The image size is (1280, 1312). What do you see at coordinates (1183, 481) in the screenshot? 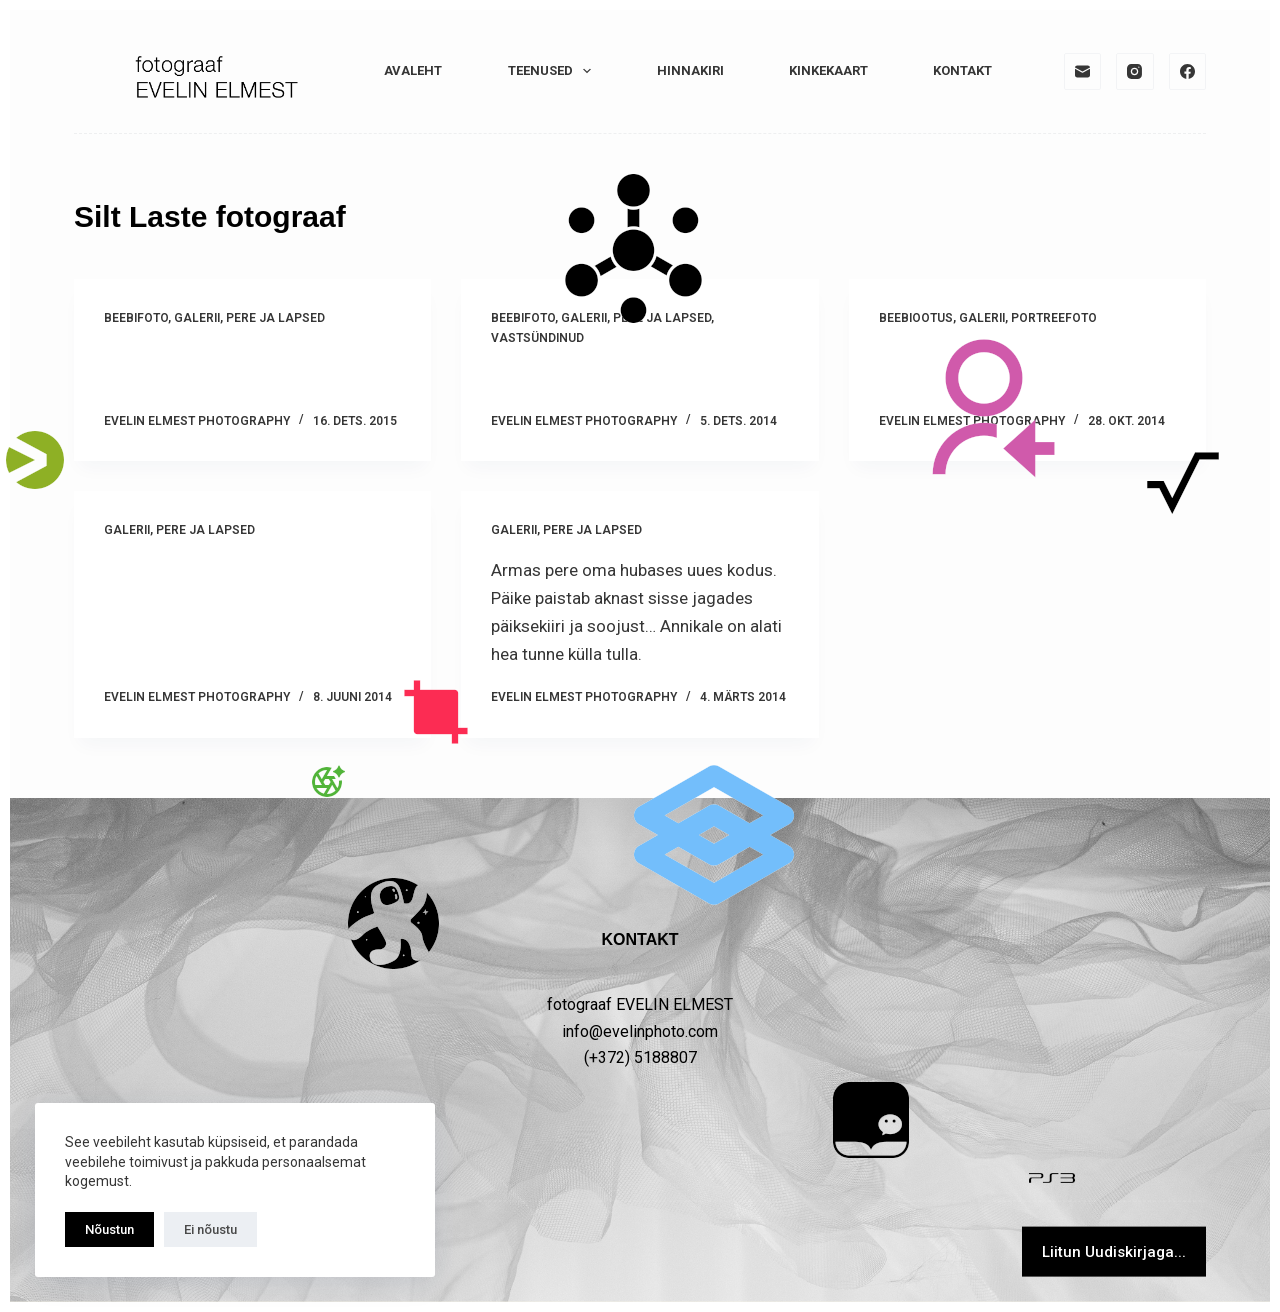
I see `access square root or radical function in calculator` at bounding box center [1183, 481].